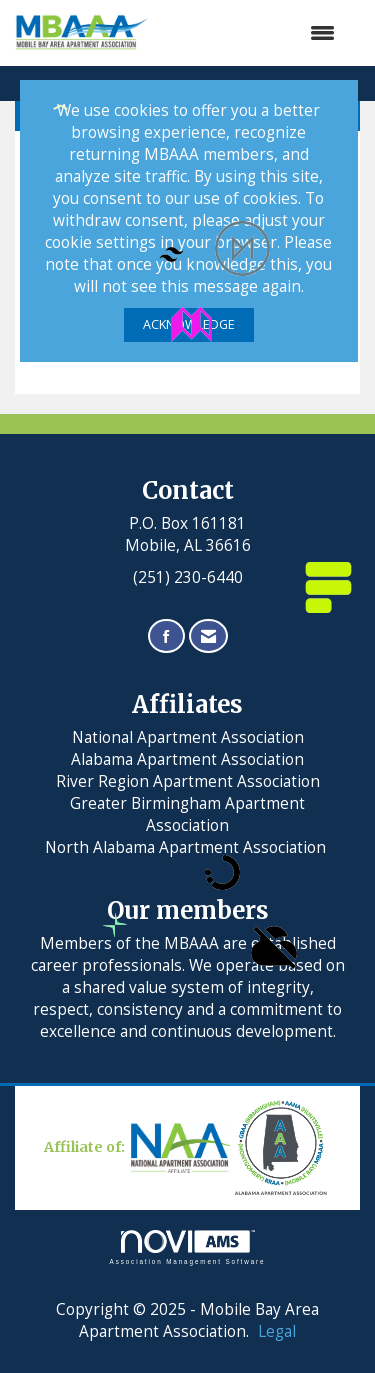 The height and width of the screenshot is (1373, 375). What do you see at coordinates (274, 947) in the screenshot?
I see `cloud sync is disabled or unavailable` at bounding box center [274, 947].